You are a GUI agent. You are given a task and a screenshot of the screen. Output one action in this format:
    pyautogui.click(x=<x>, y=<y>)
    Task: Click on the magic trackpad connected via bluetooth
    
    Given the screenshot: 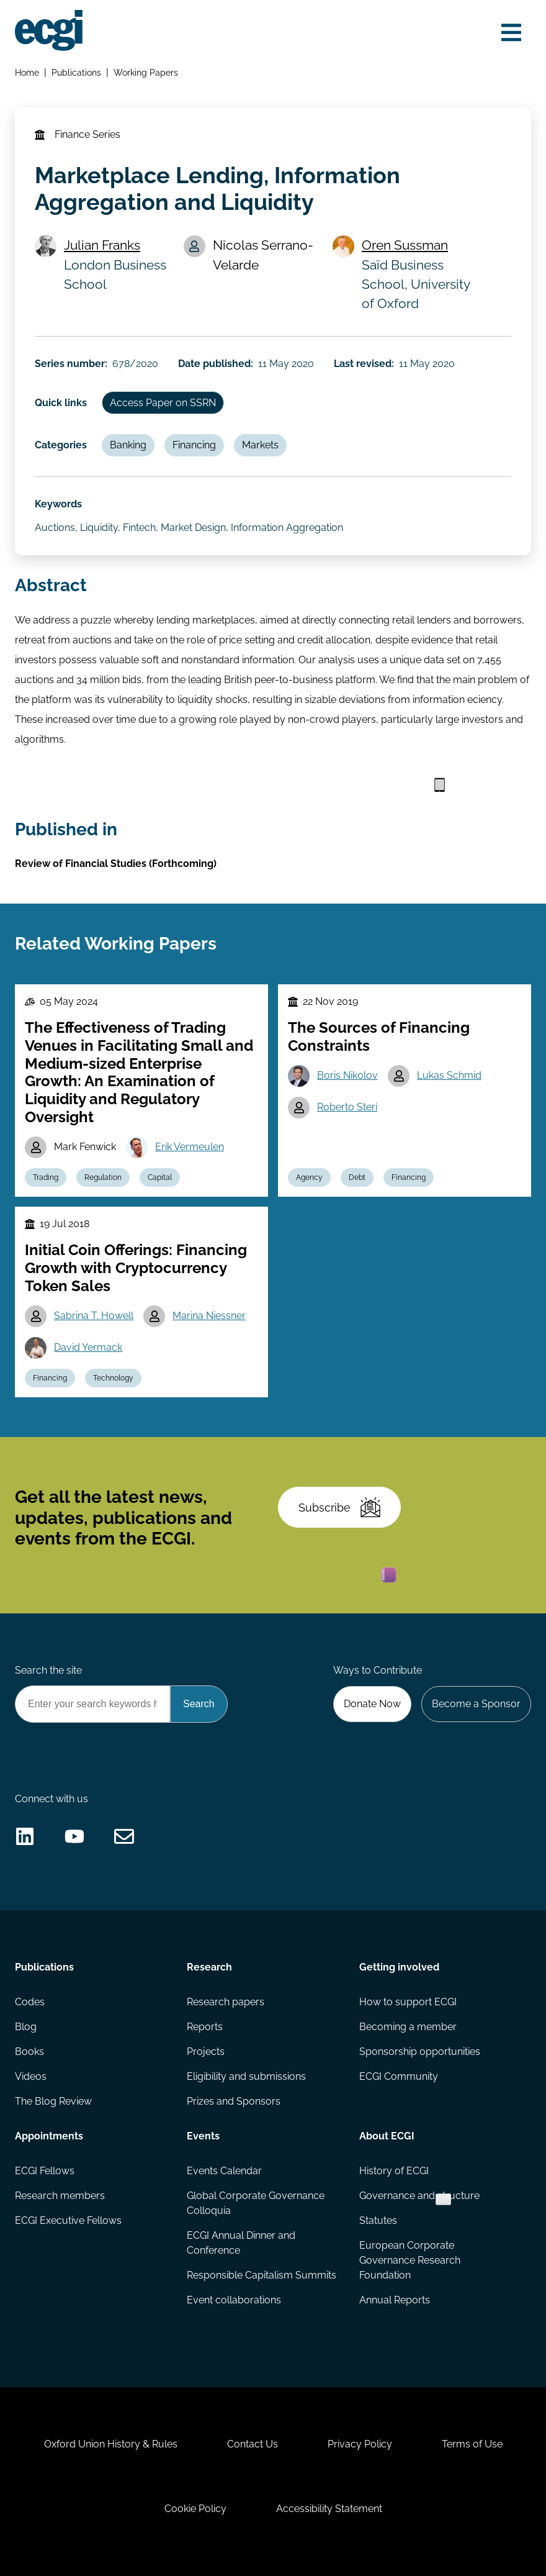 What is the action you would take?
    pyautogui.click(x=443, y=2199)
    